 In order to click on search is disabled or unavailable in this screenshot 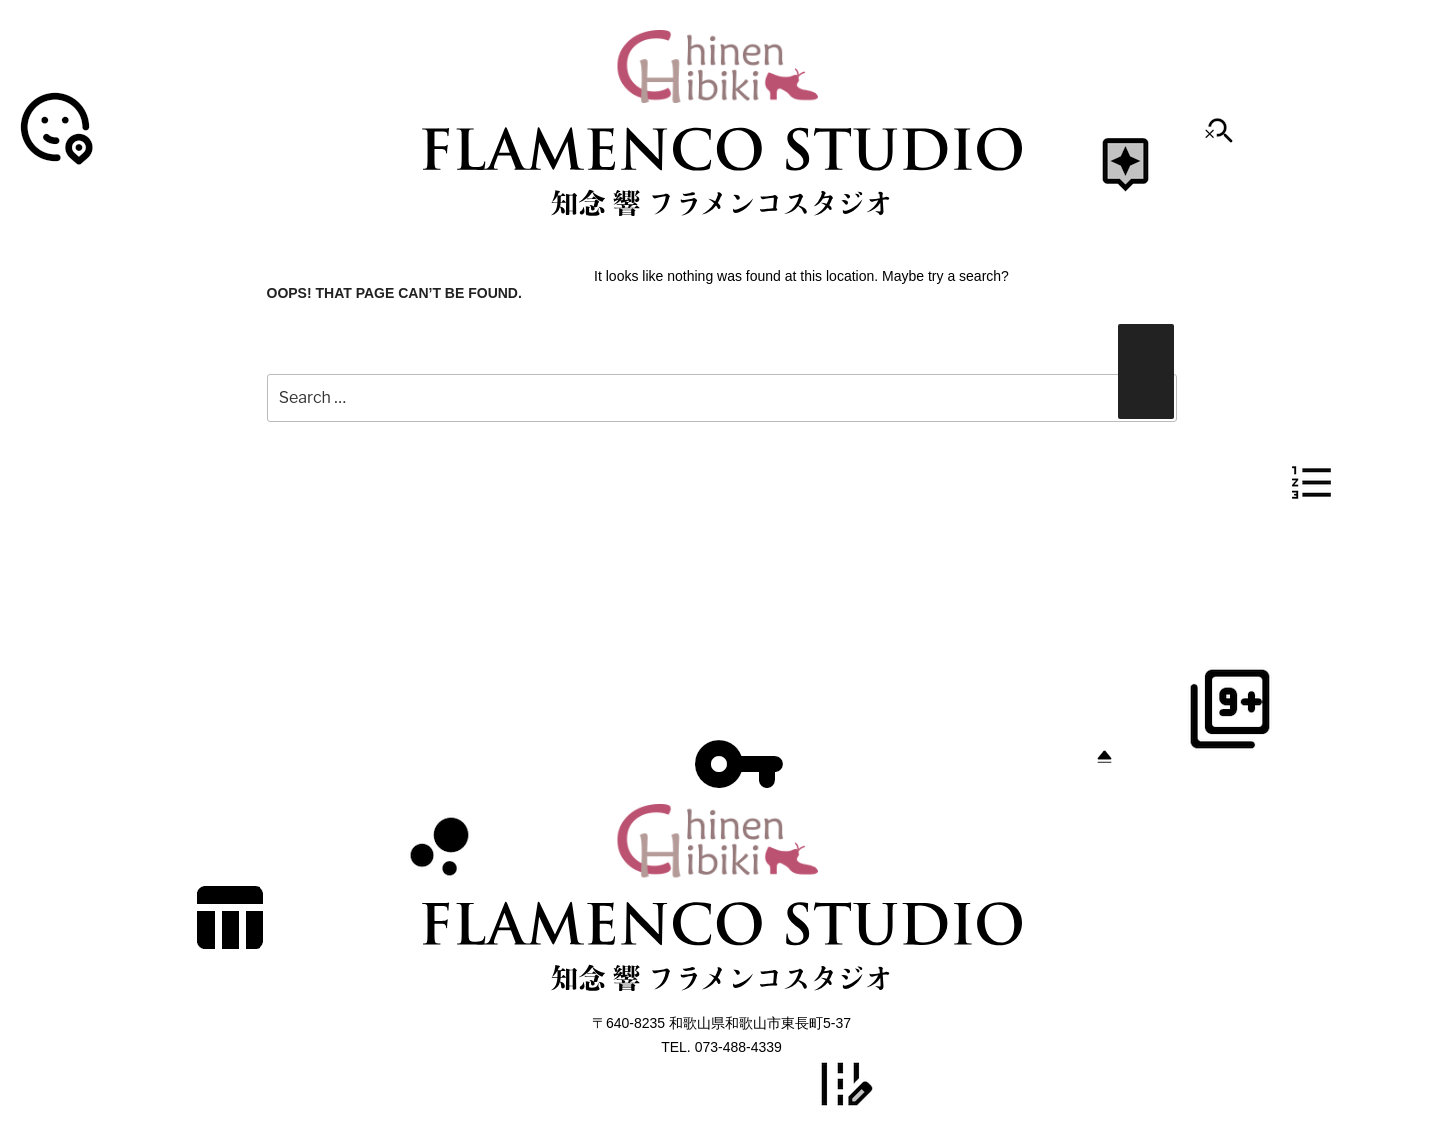, I will do `click(1221, 131)`.